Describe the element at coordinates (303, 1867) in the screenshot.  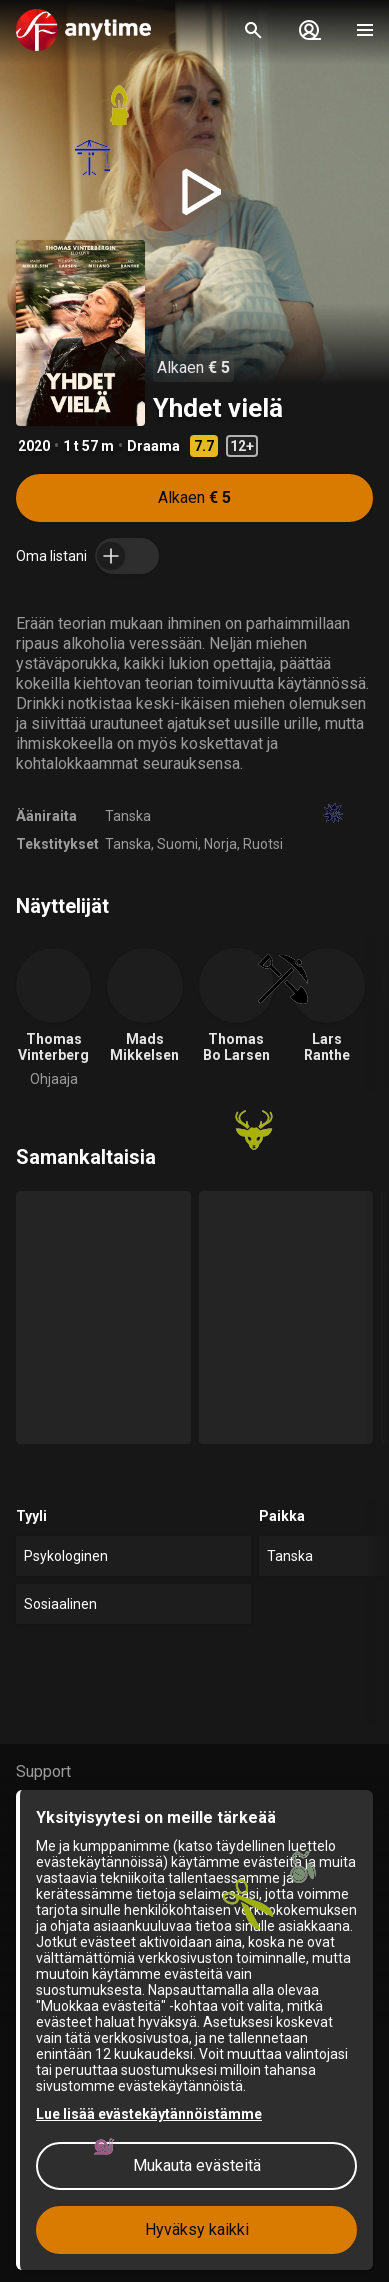
I see `view elapsed game time or timer` at that location.